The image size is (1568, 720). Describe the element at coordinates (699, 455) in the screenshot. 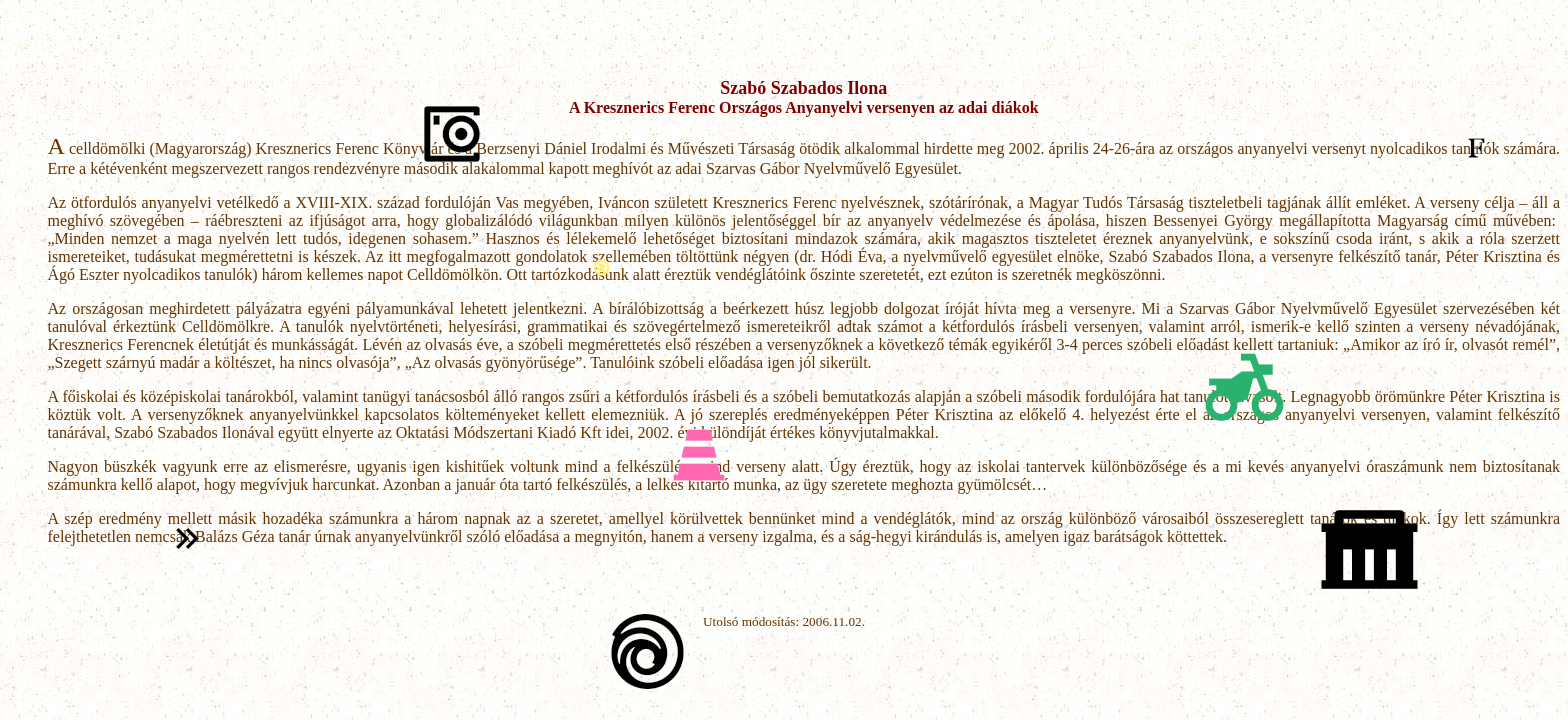

I see `indicates a road closure or blocked route` at that location.